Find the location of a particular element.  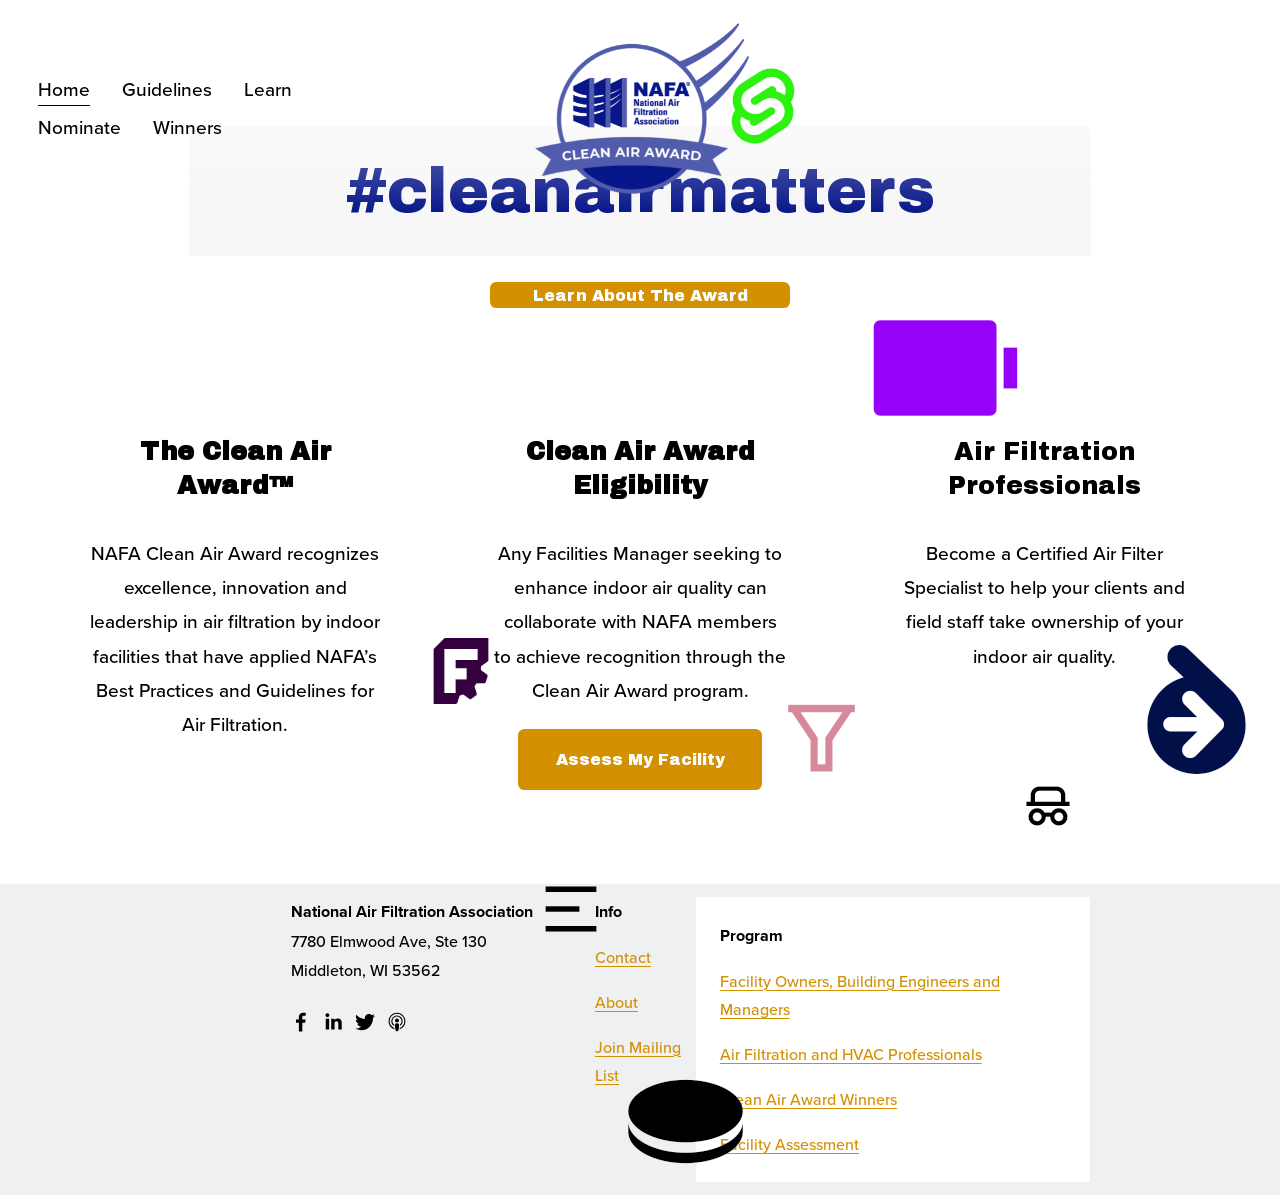

open FreeCAD application is located at coordinates (461, 671).